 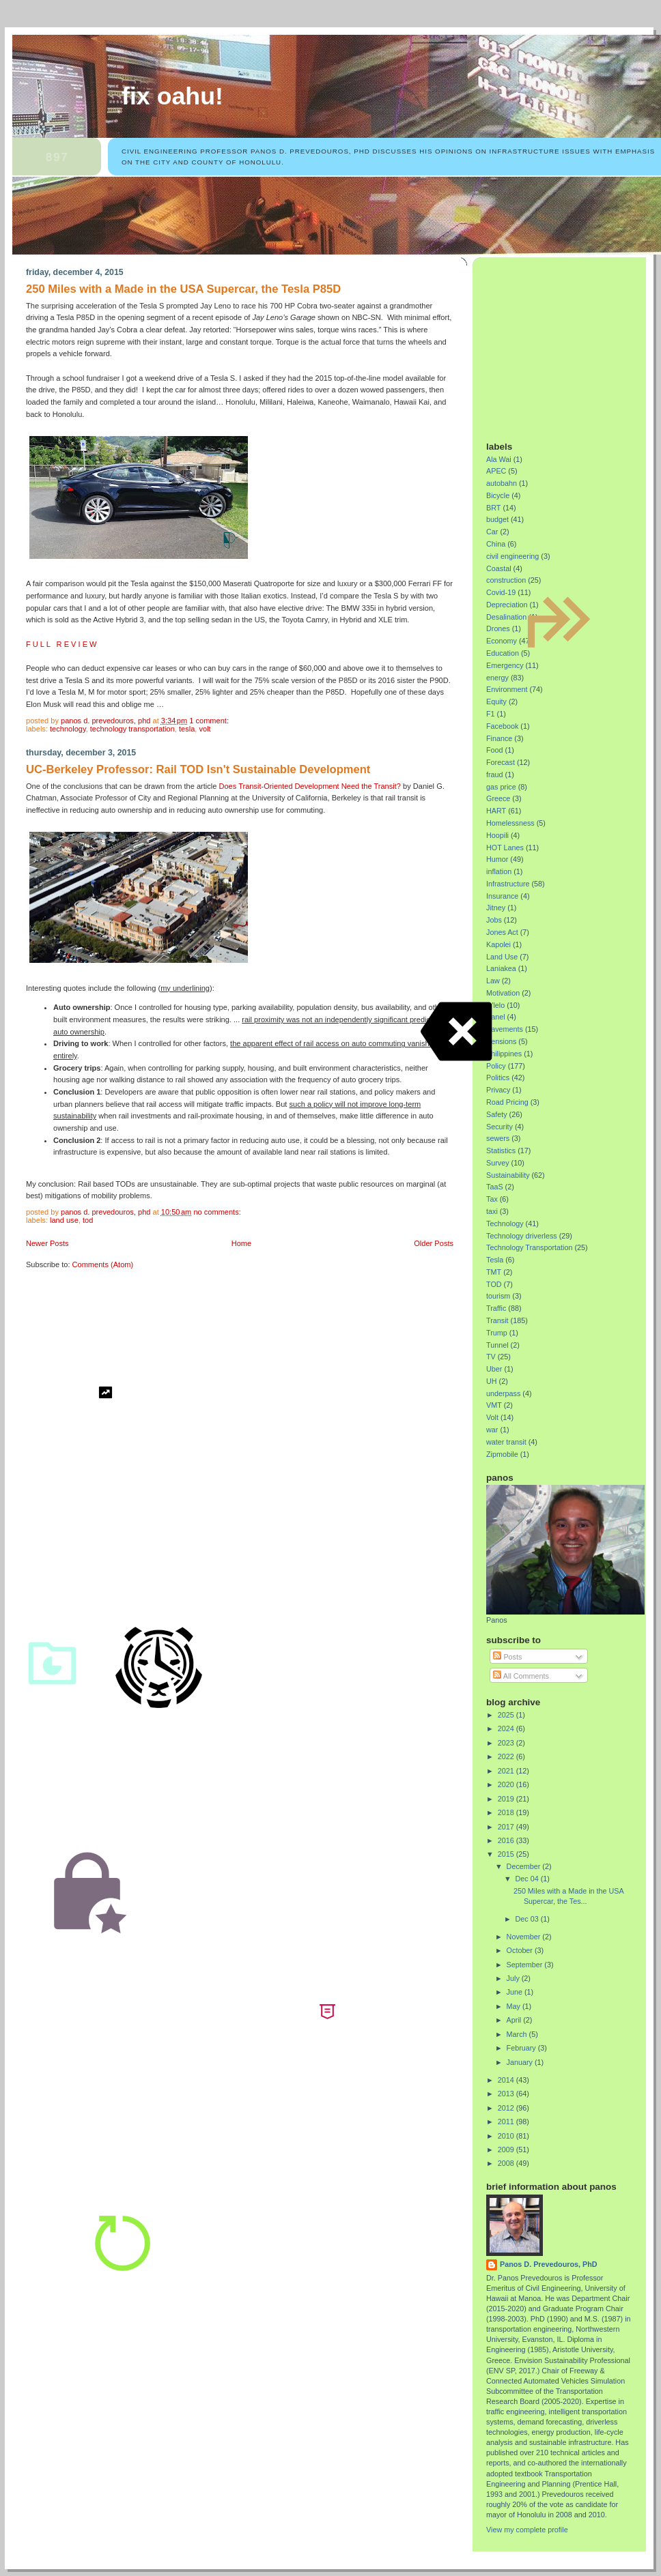 What do you see at coordinates (52, 1663) in the screenshot?
I see `access analytics or reports folder` at bounding box center [52, 1663].